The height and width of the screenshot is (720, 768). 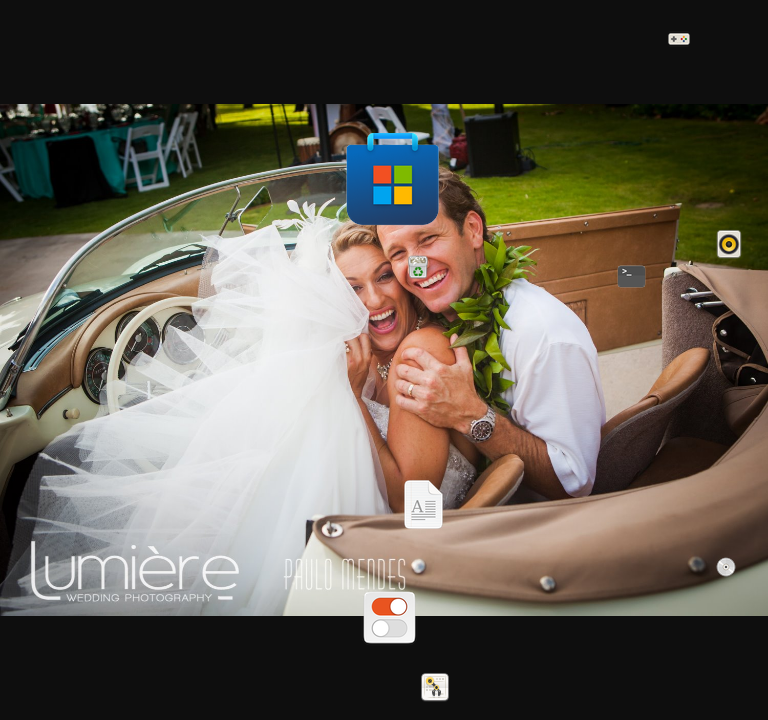 What do you see at coordinates (418, 267) in the screenshot?
I see `indicates the trash bin contains deleted items` at bounding box center [418, 267].